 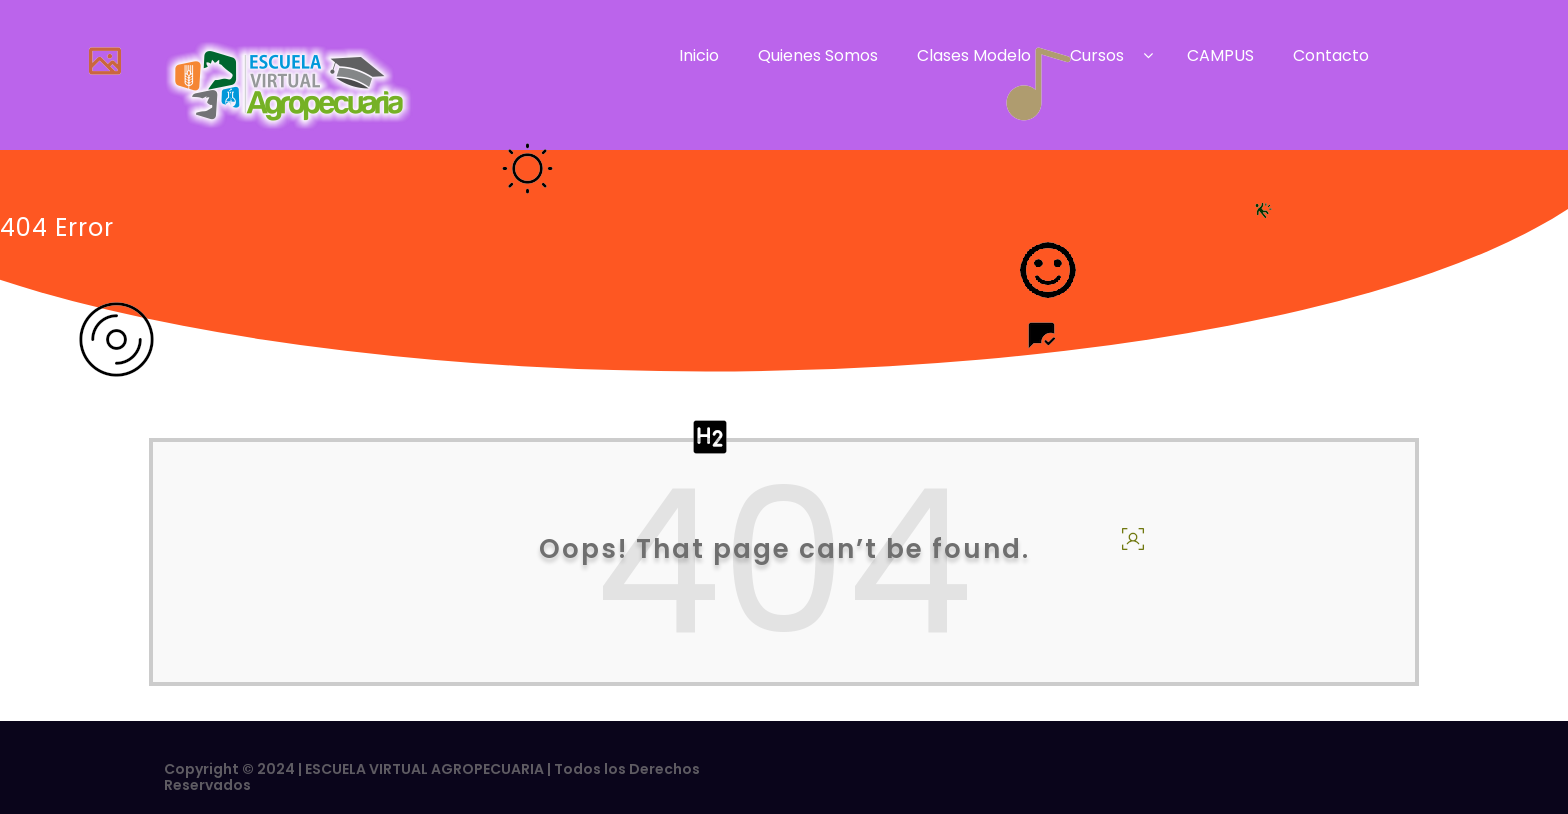 What do you see at coordinates (1048, 270) in the screenshot?
I see `rate your experience with a positive reaction` at bounding box center [1048, 270].